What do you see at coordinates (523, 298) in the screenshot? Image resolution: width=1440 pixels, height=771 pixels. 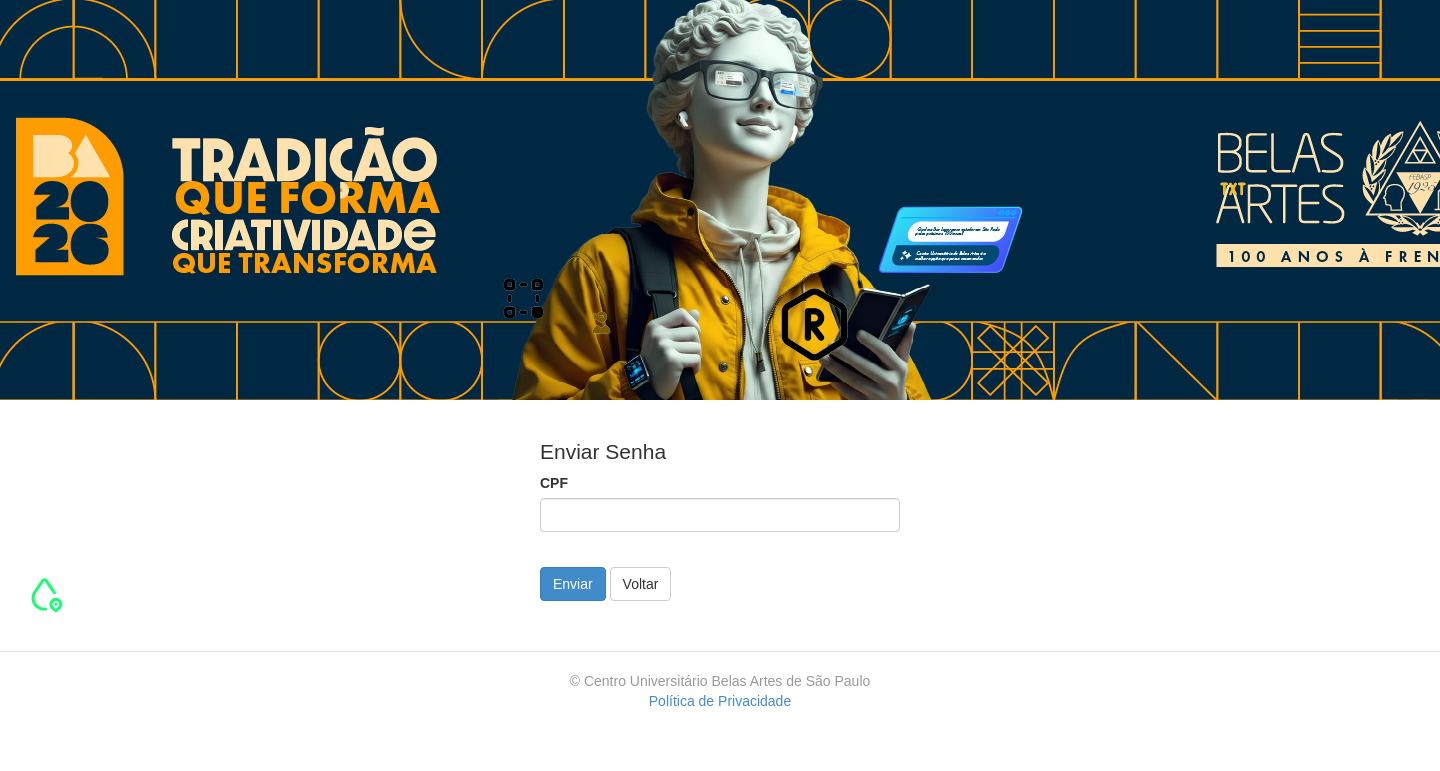 I see `set transform anchor to bottom-right corner` at bounding box center [523, 298].